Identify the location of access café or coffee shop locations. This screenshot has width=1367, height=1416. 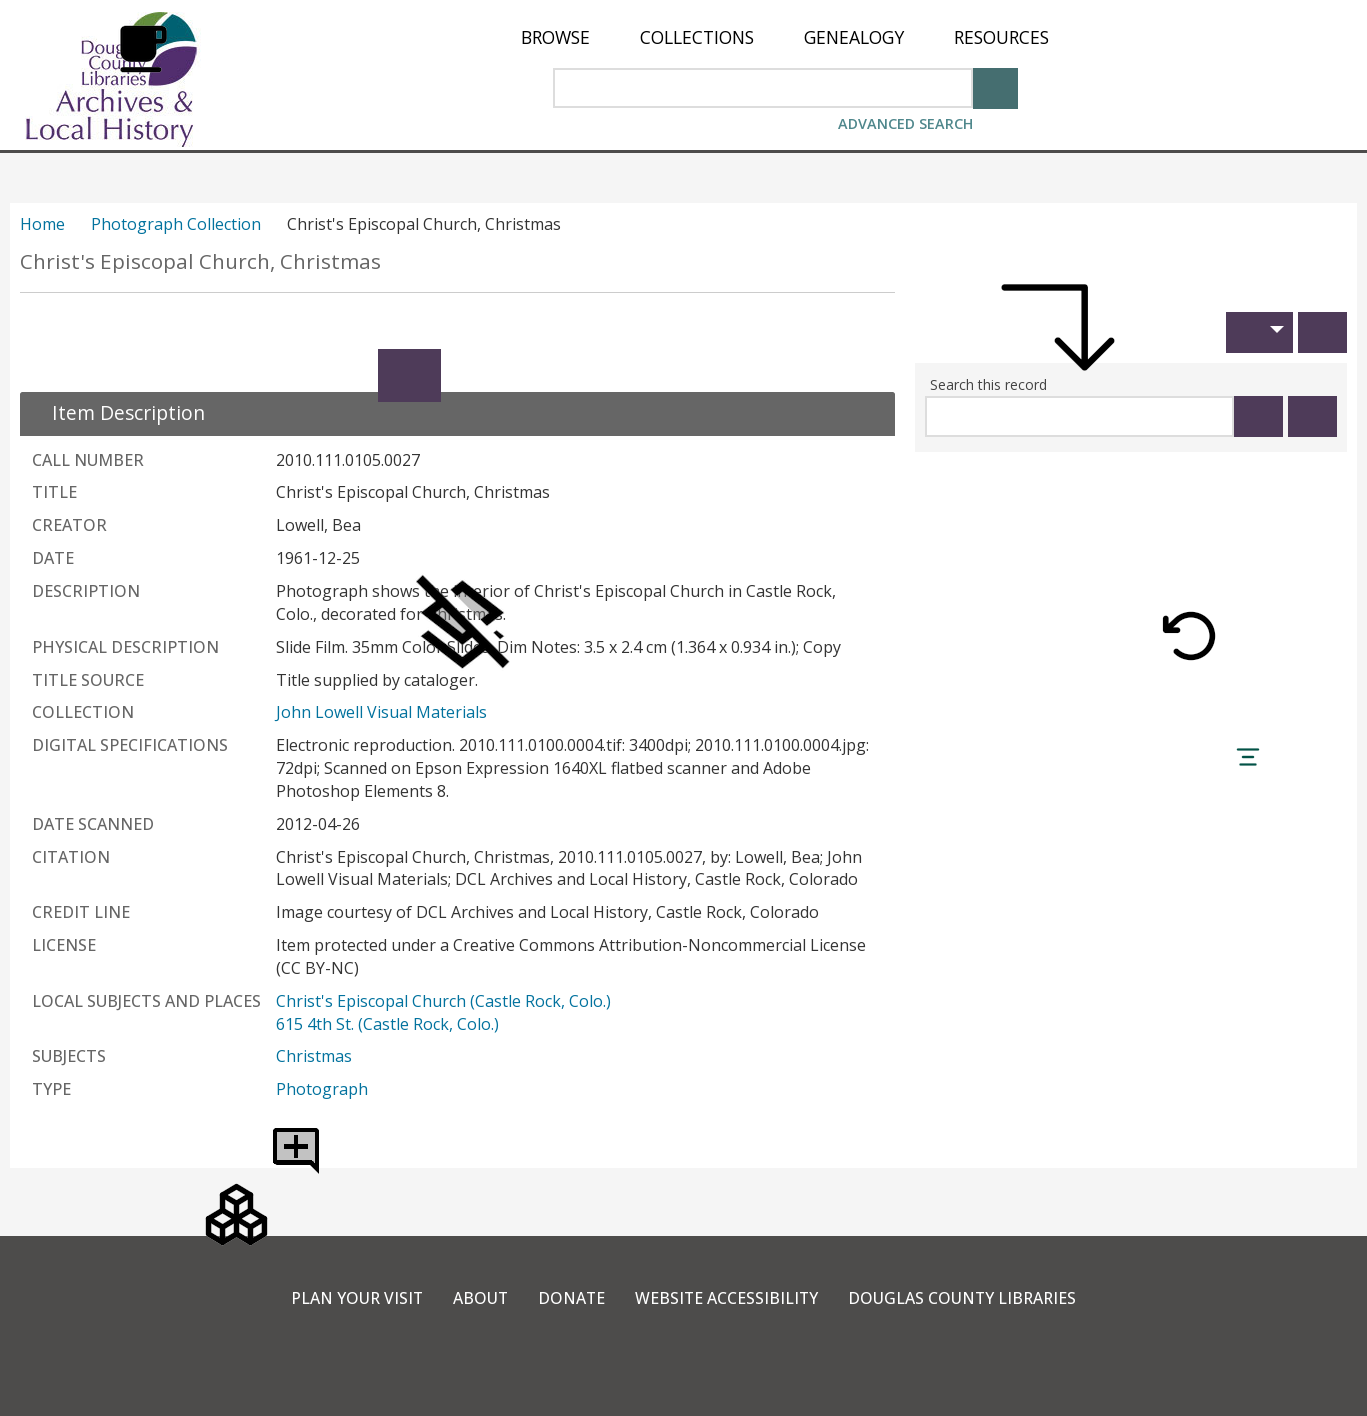
(141, 49).